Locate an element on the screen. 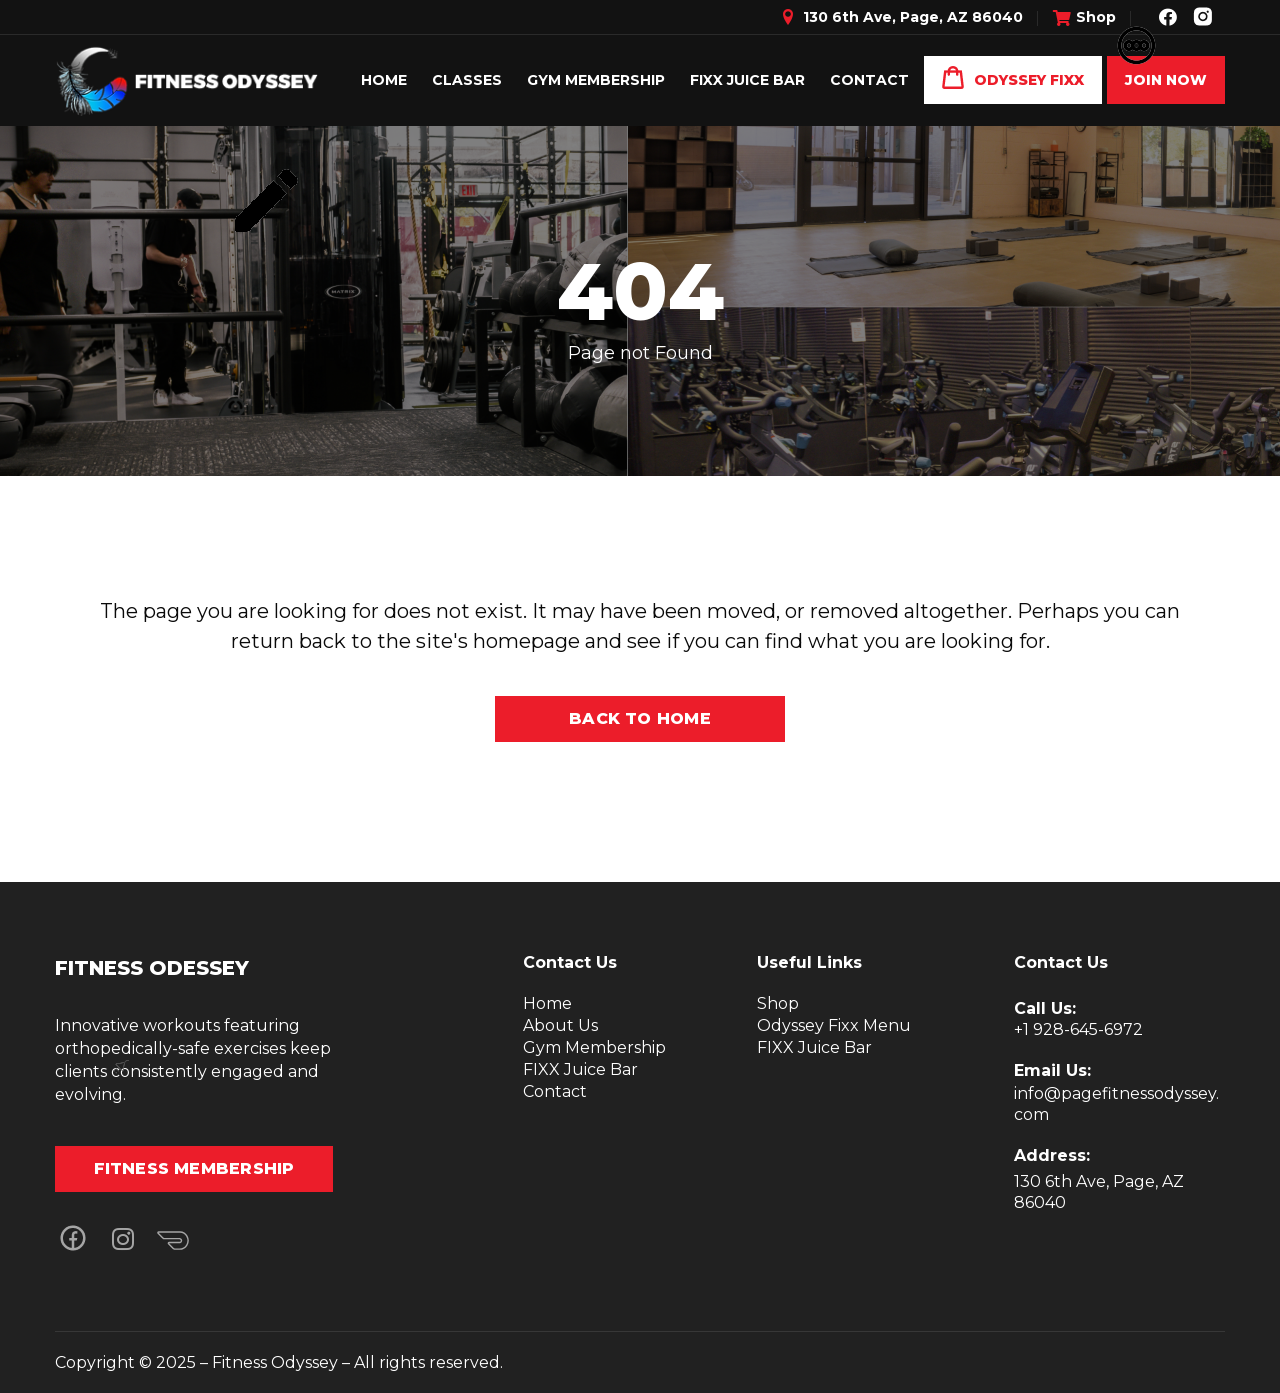 The image size is (1280, 1393). shower or bathroom amenity indicator is located at coordinates (121, 1066).